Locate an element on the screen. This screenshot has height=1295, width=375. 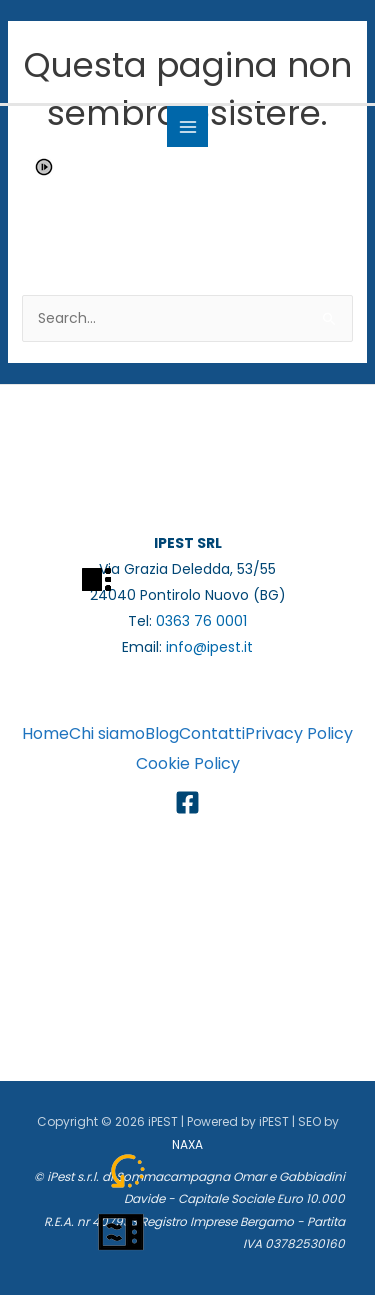
toggle sidebar panel visibility is located at coordinates (96, 579).